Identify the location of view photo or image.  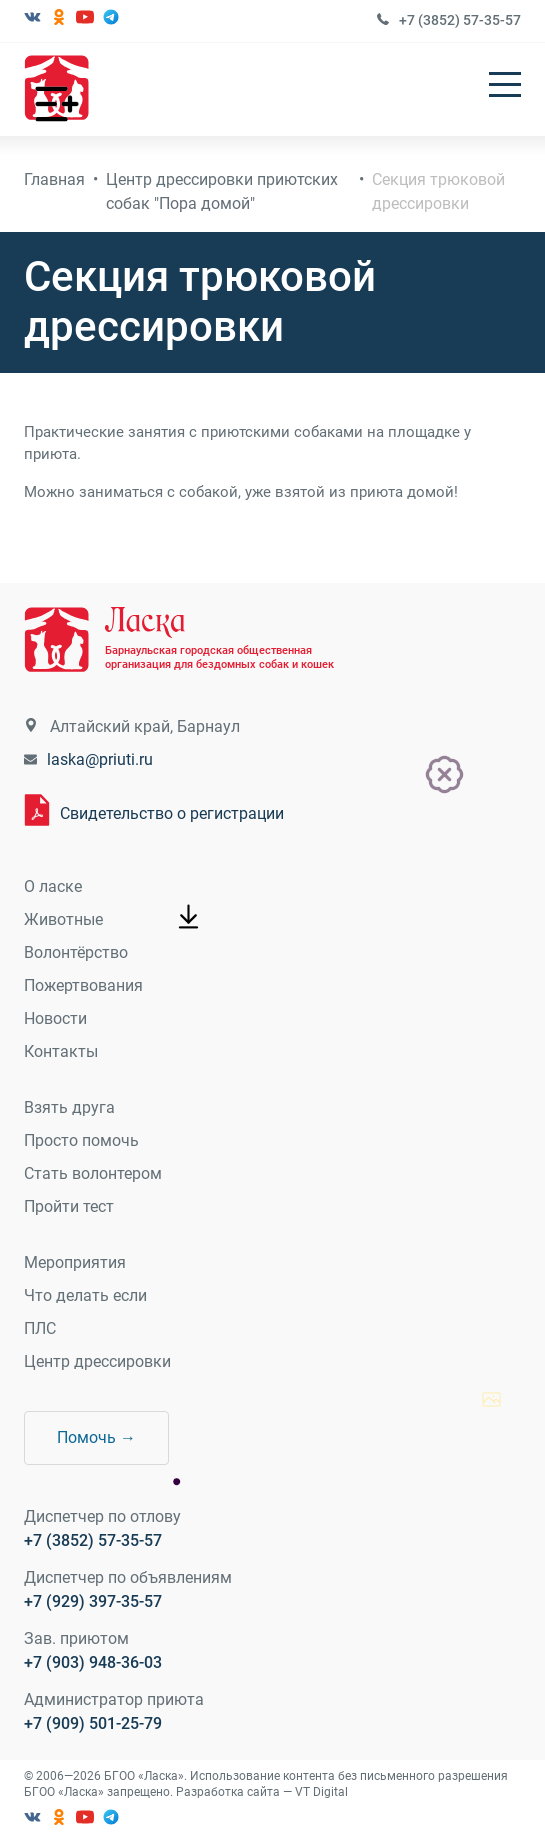
(491, 1399).